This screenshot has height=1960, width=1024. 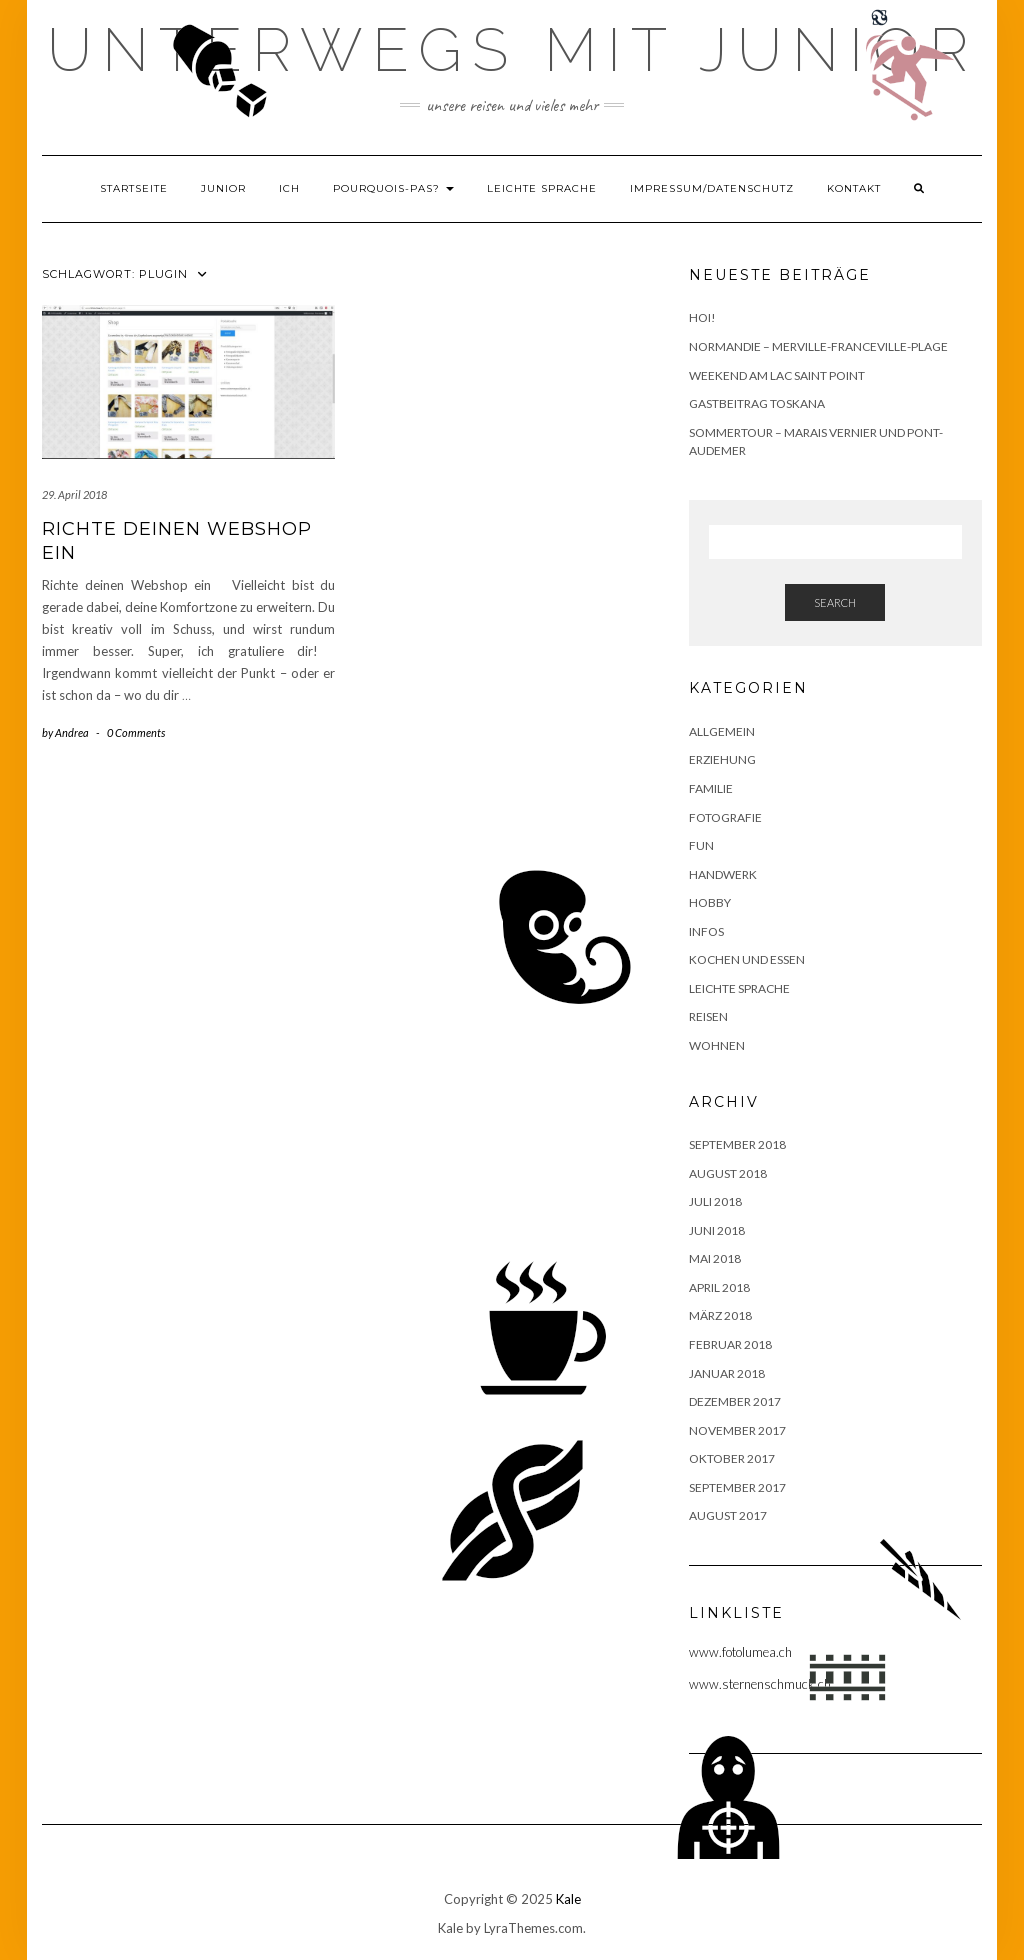 What do you see at coordinates (543, 1327) in the screenshot?
I see `find nearby coffee shops or cafés` at bounding box center [543, 1327].